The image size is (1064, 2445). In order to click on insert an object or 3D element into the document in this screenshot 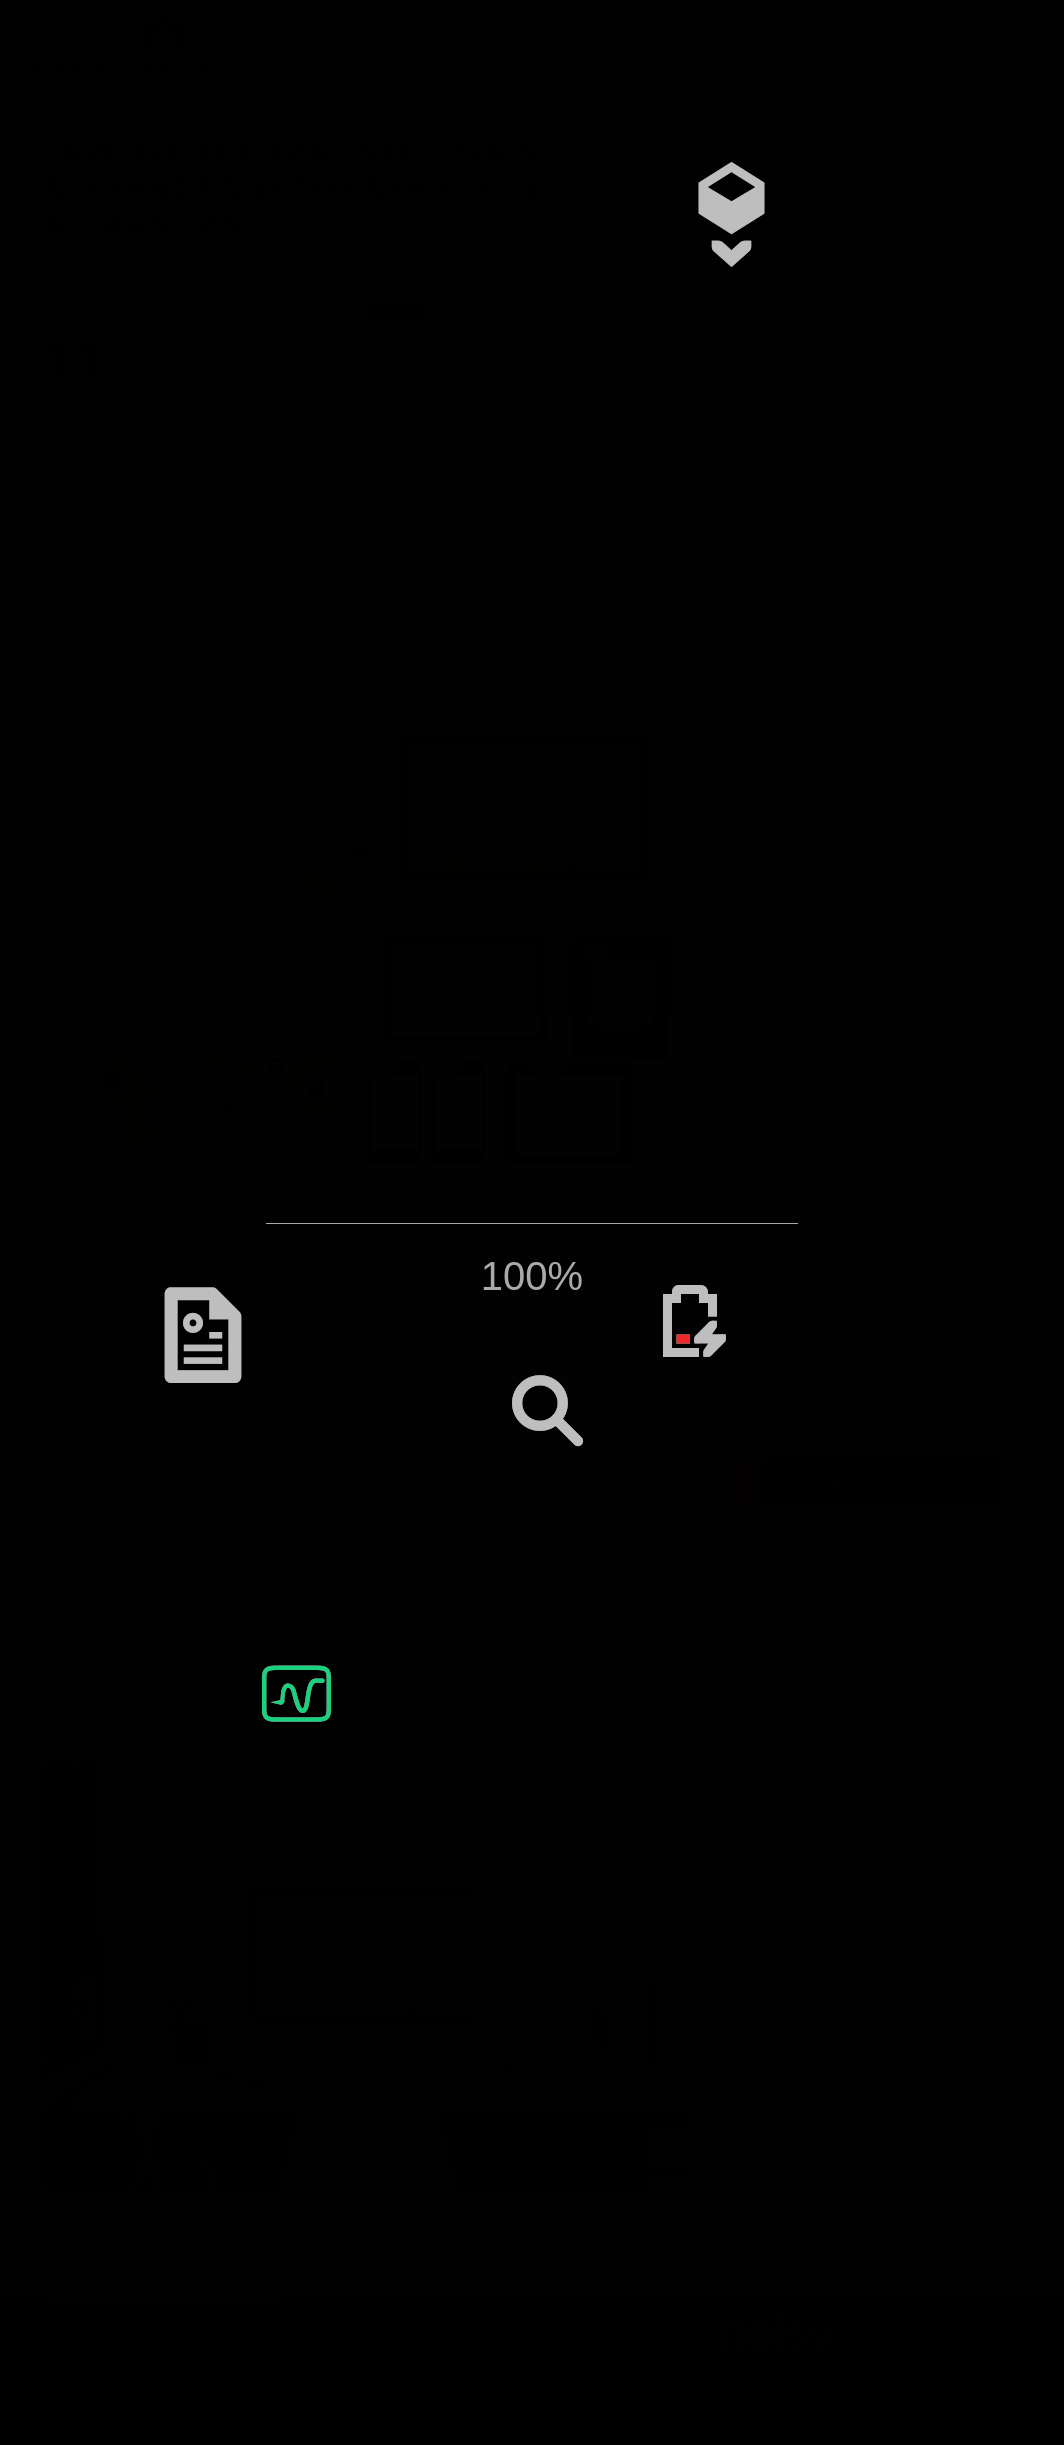, I will do `click(731, 214)`.